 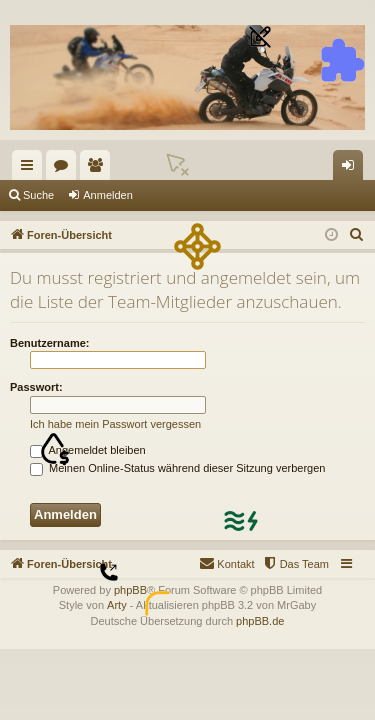 I want to click on make an outgoing call, so click(x=109, y=572).